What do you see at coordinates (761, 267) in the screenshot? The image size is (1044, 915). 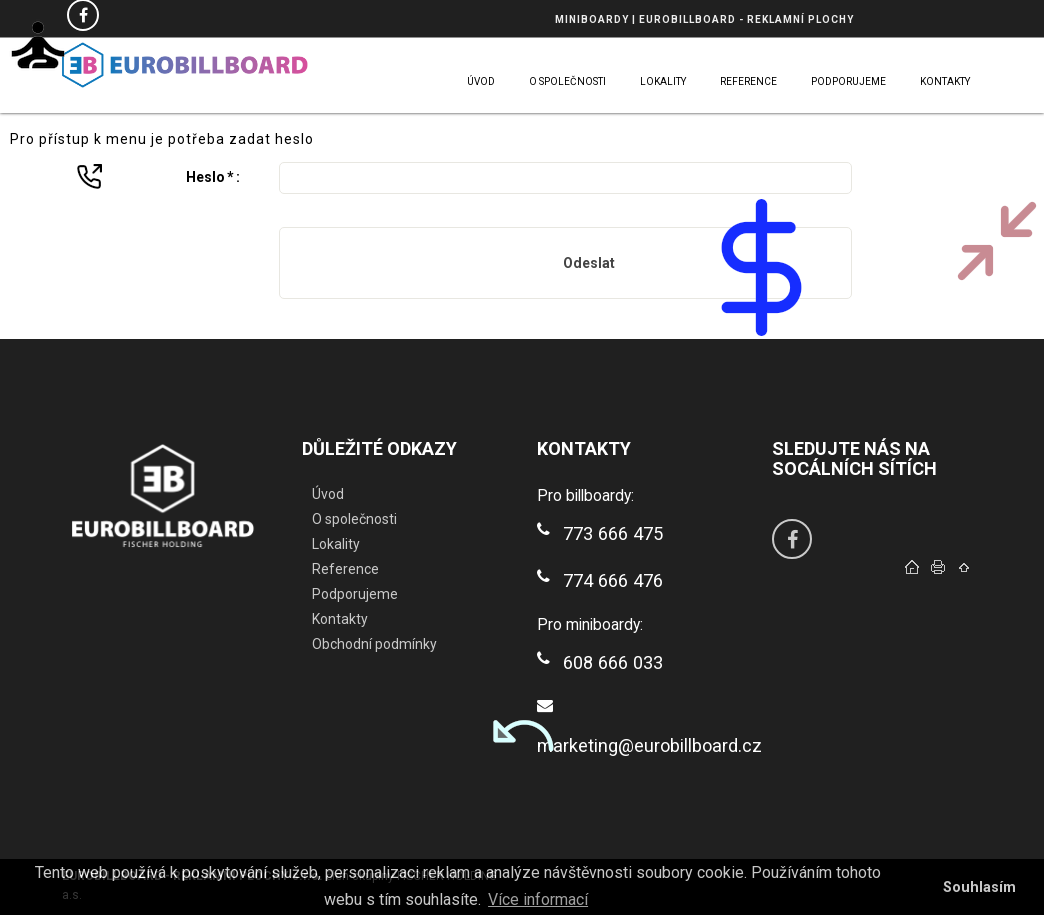 I see `view payment or pricing details` at bounding box center [761, 267].